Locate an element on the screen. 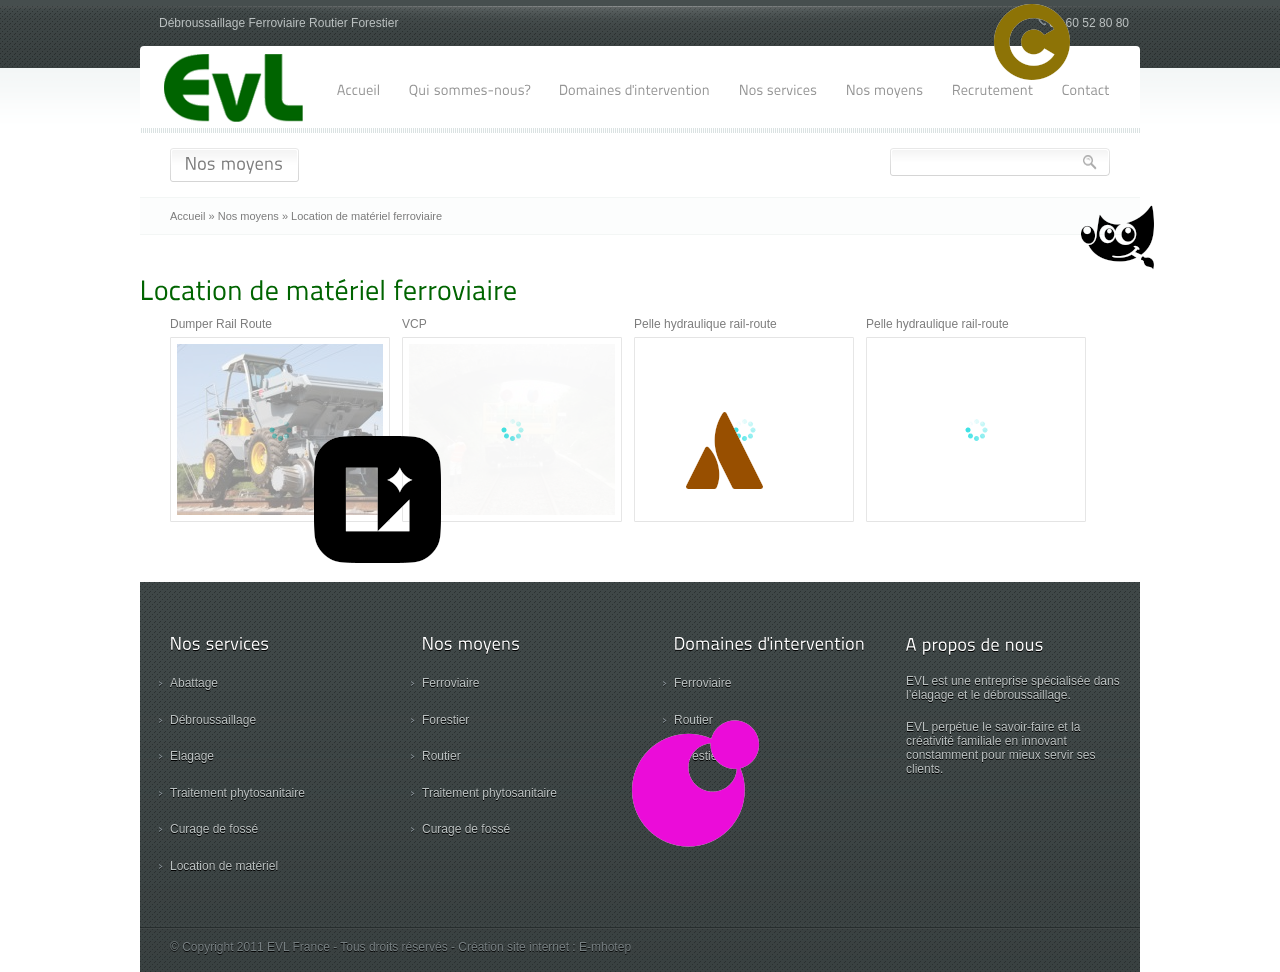 The height and width of the screenshot is (972, 1280). open lunacy design application is located at coordinates (377, 499).